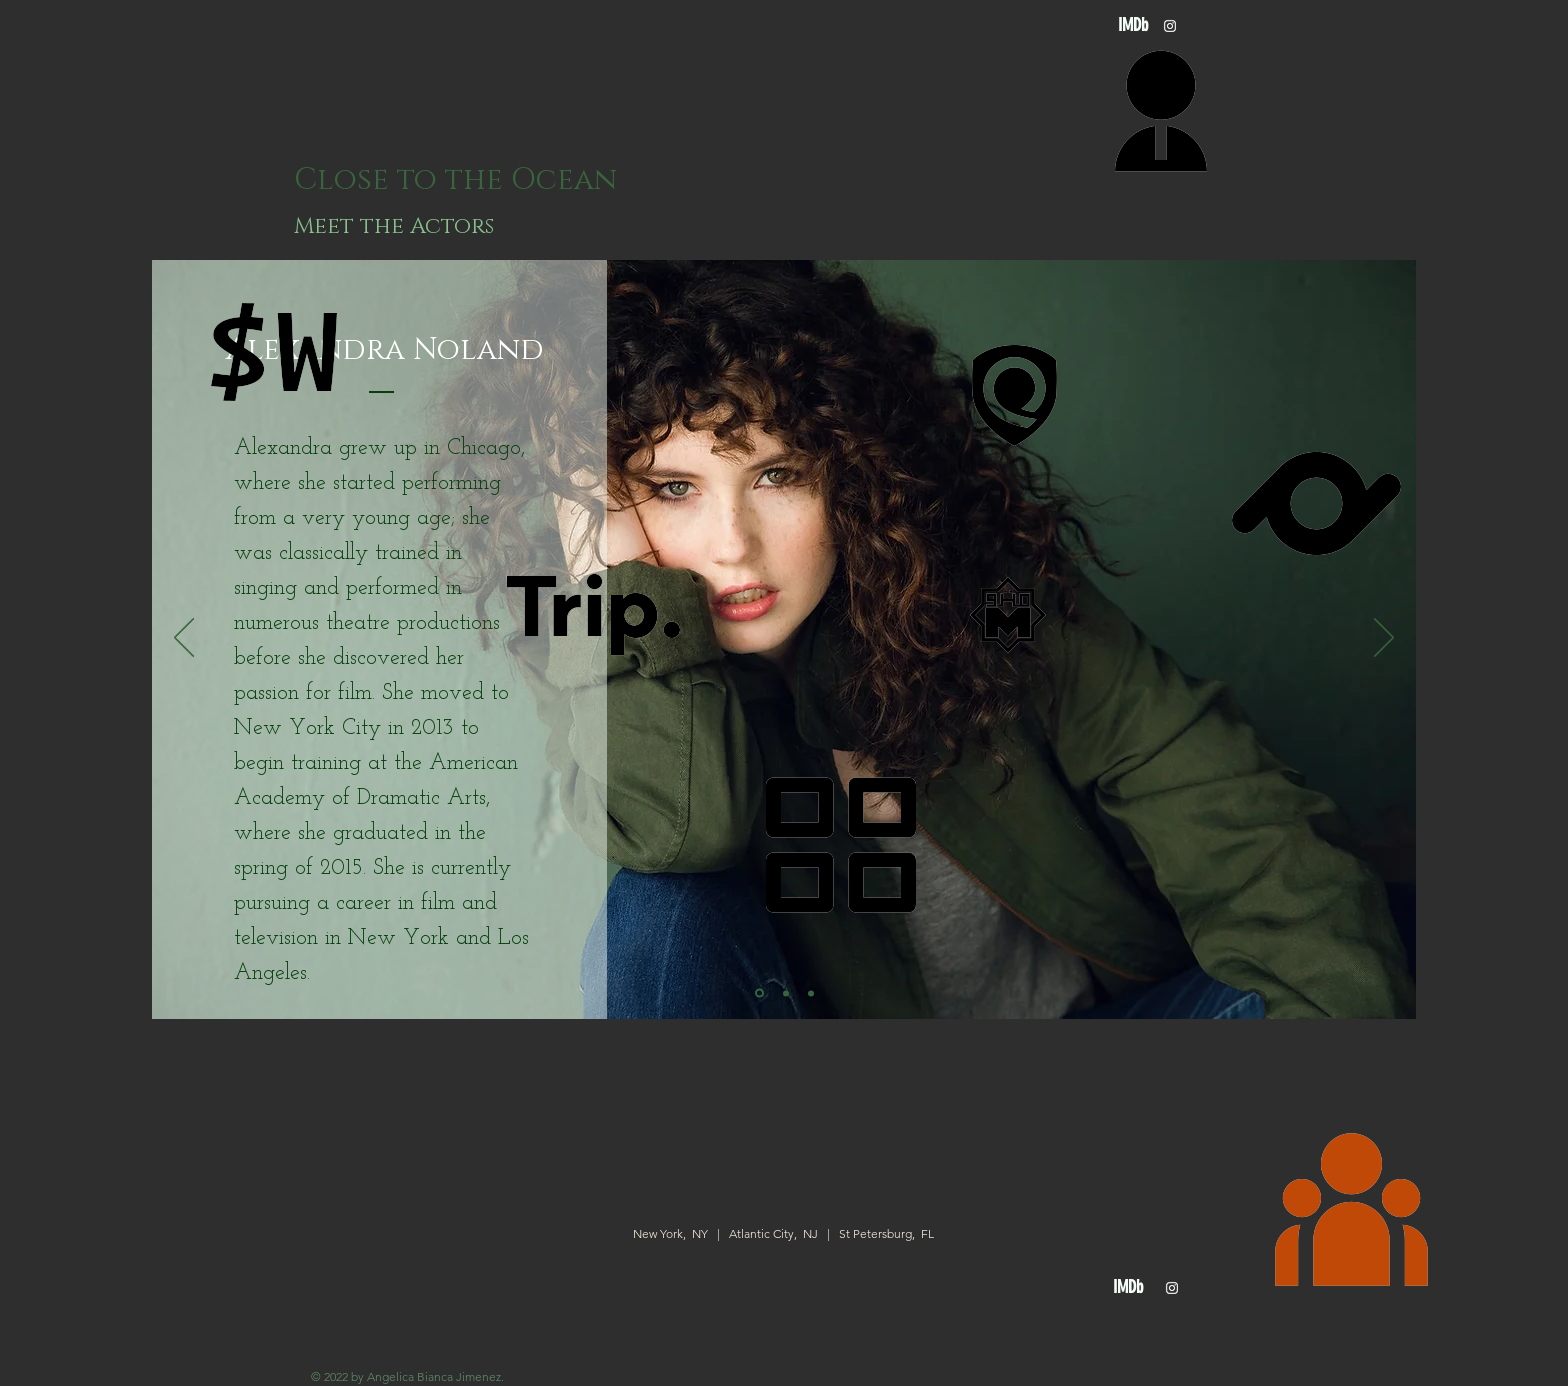 This screenshot has width=1568, height=1386. What do you see at coordinates (1316, 503) in the screenshot?
I see `open pr.co app or website` at bounding box center [1316, 503].